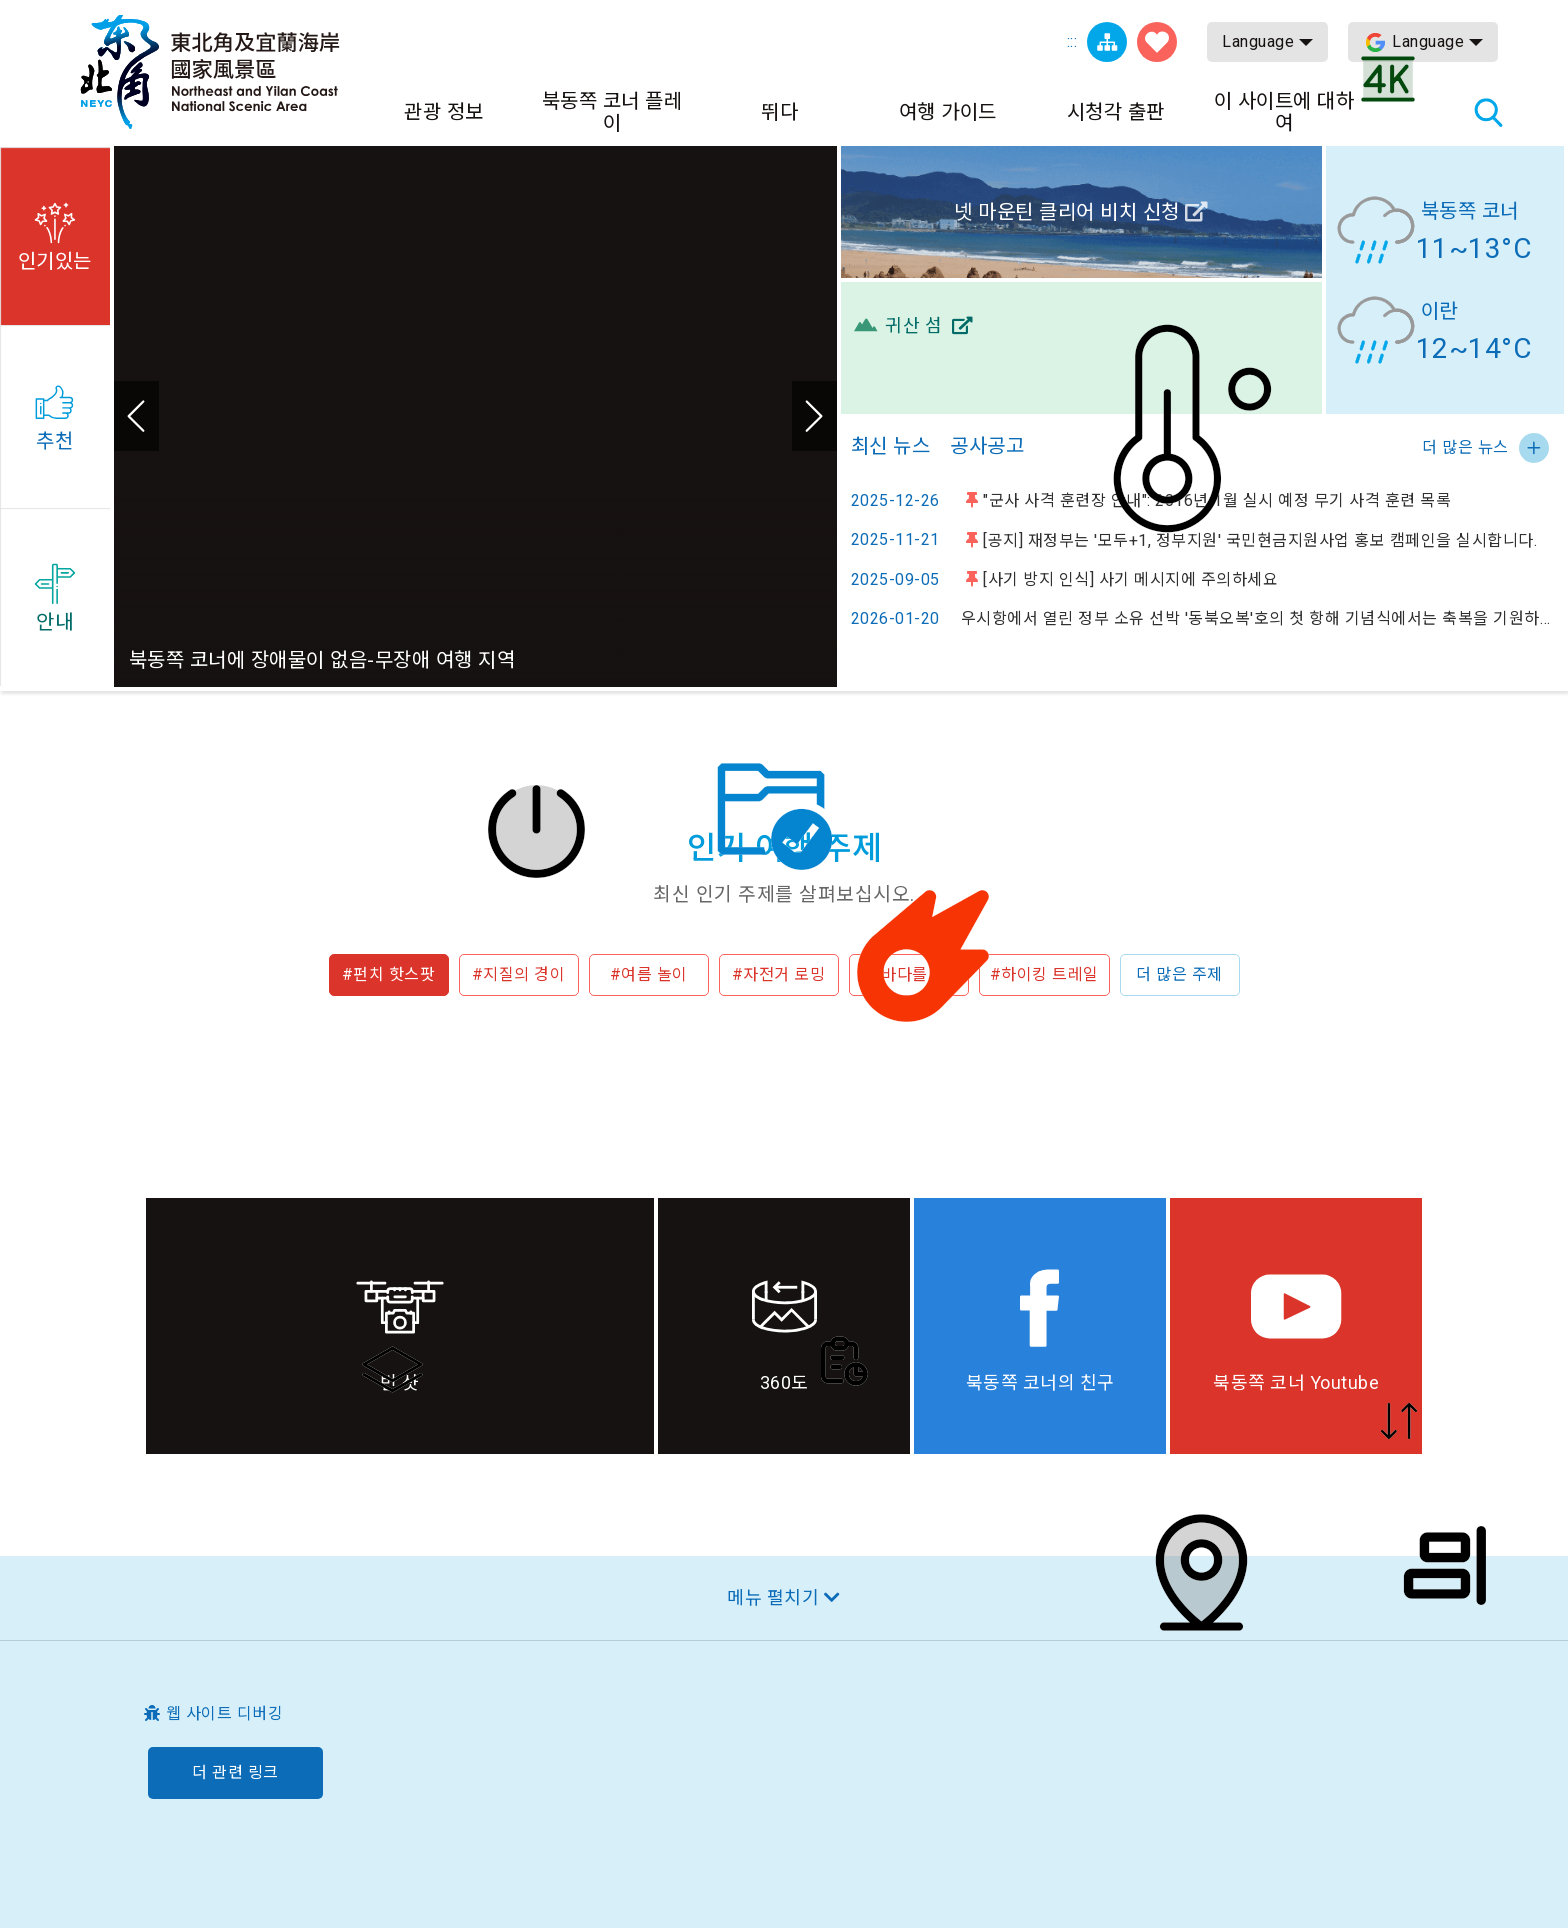  I want to click on indicates a trending or viral item, so click(923, 956).